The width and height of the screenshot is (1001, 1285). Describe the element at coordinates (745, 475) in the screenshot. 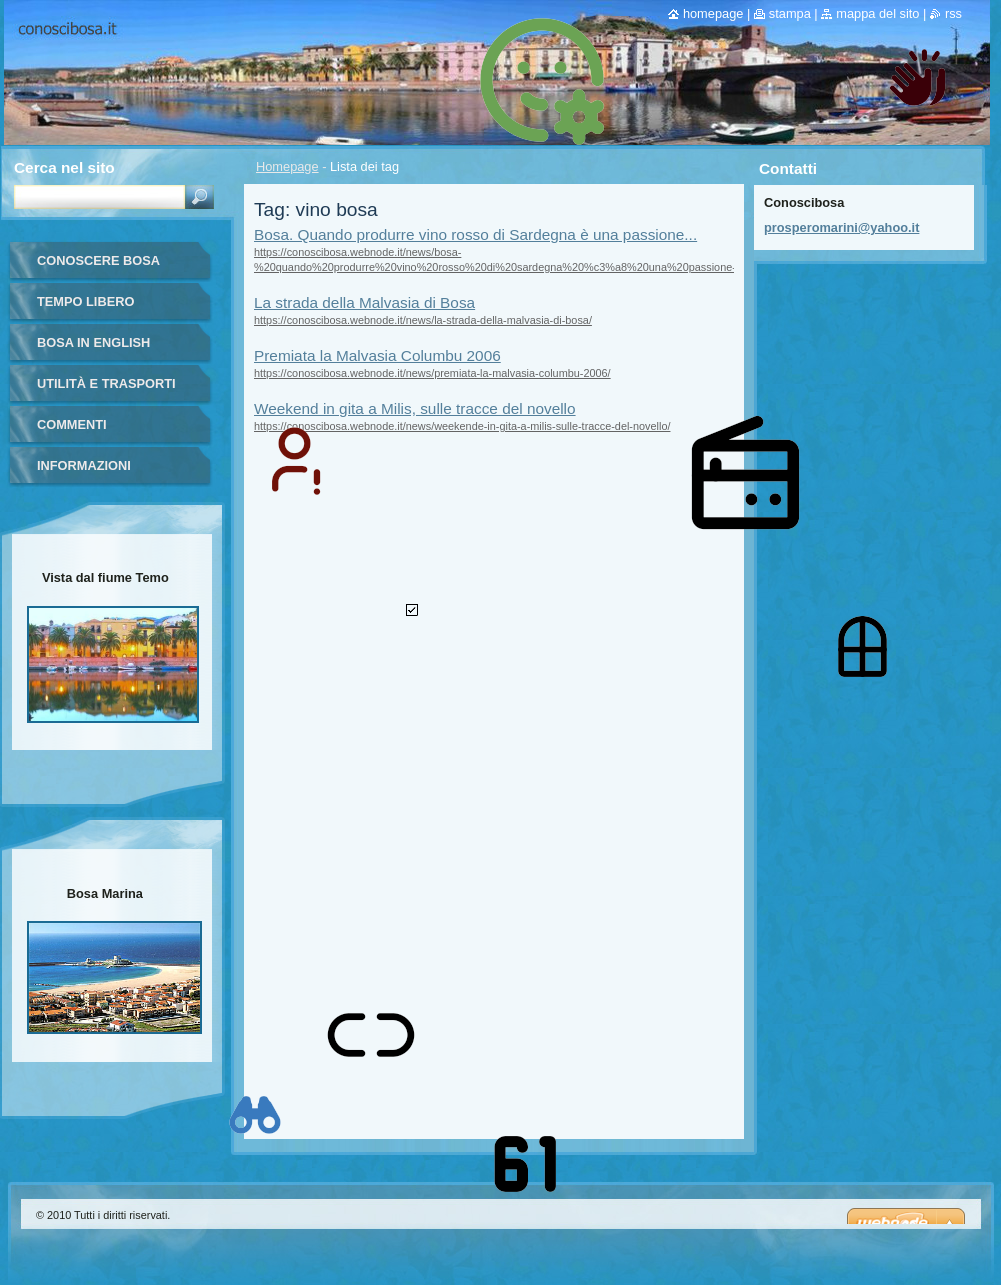

I see `open radio or audio streaming app` at that location.